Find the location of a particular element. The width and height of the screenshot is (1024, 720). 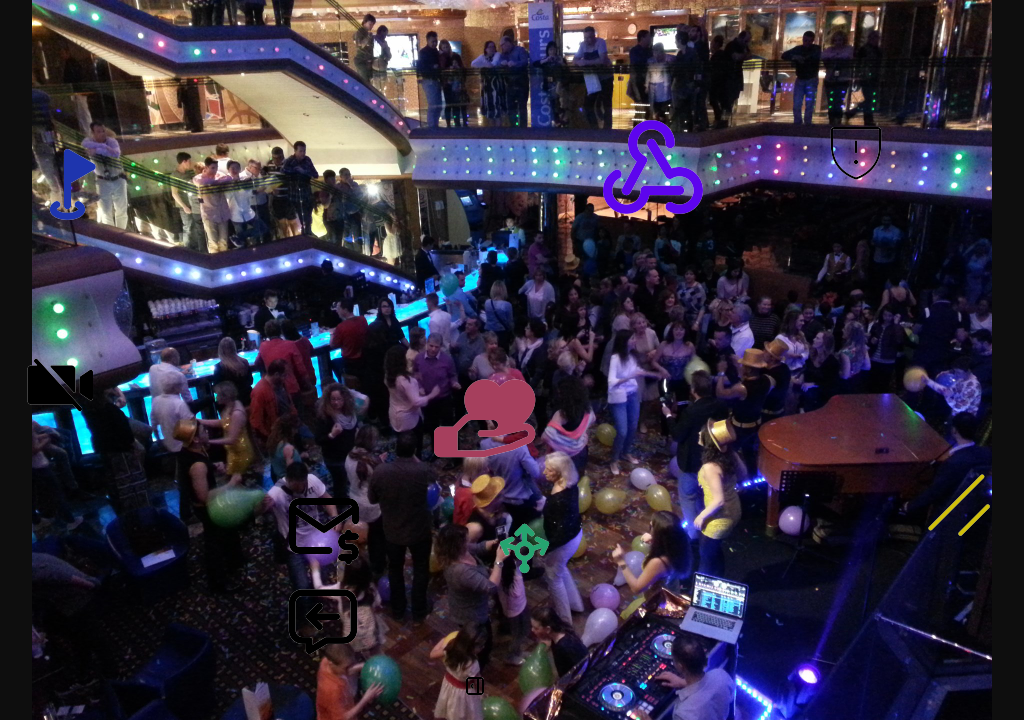

expand the right sidebar panel is located at coordinates (475, 686).